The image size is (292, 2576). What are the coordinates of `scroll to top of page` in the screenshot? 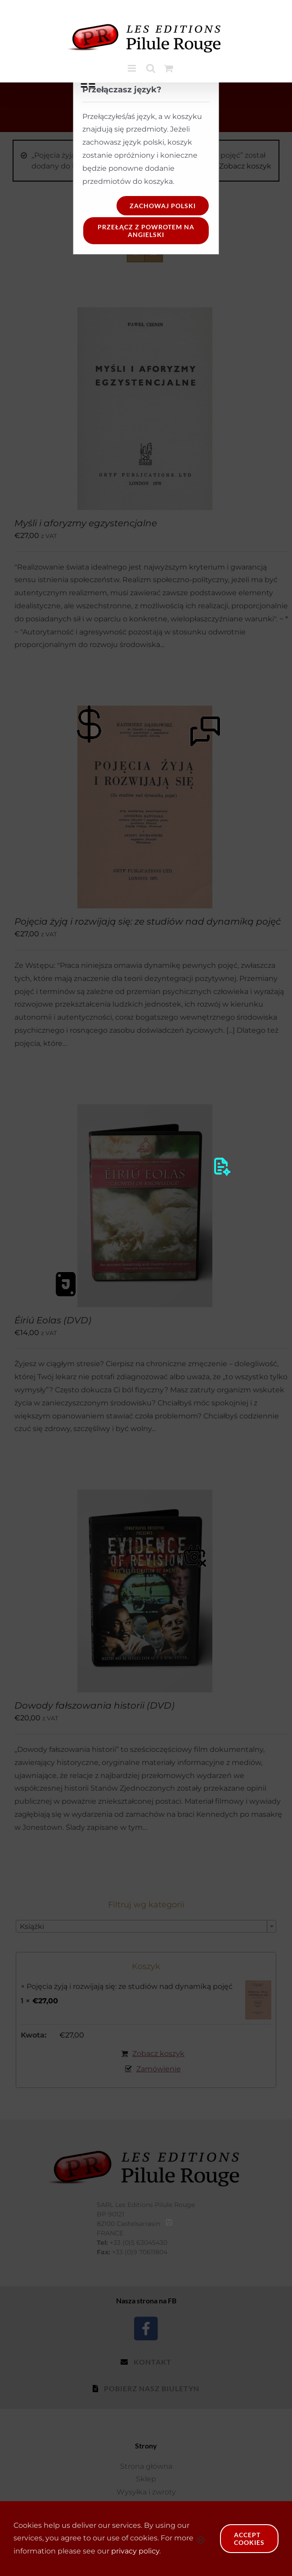 It's located at (201, 2540).